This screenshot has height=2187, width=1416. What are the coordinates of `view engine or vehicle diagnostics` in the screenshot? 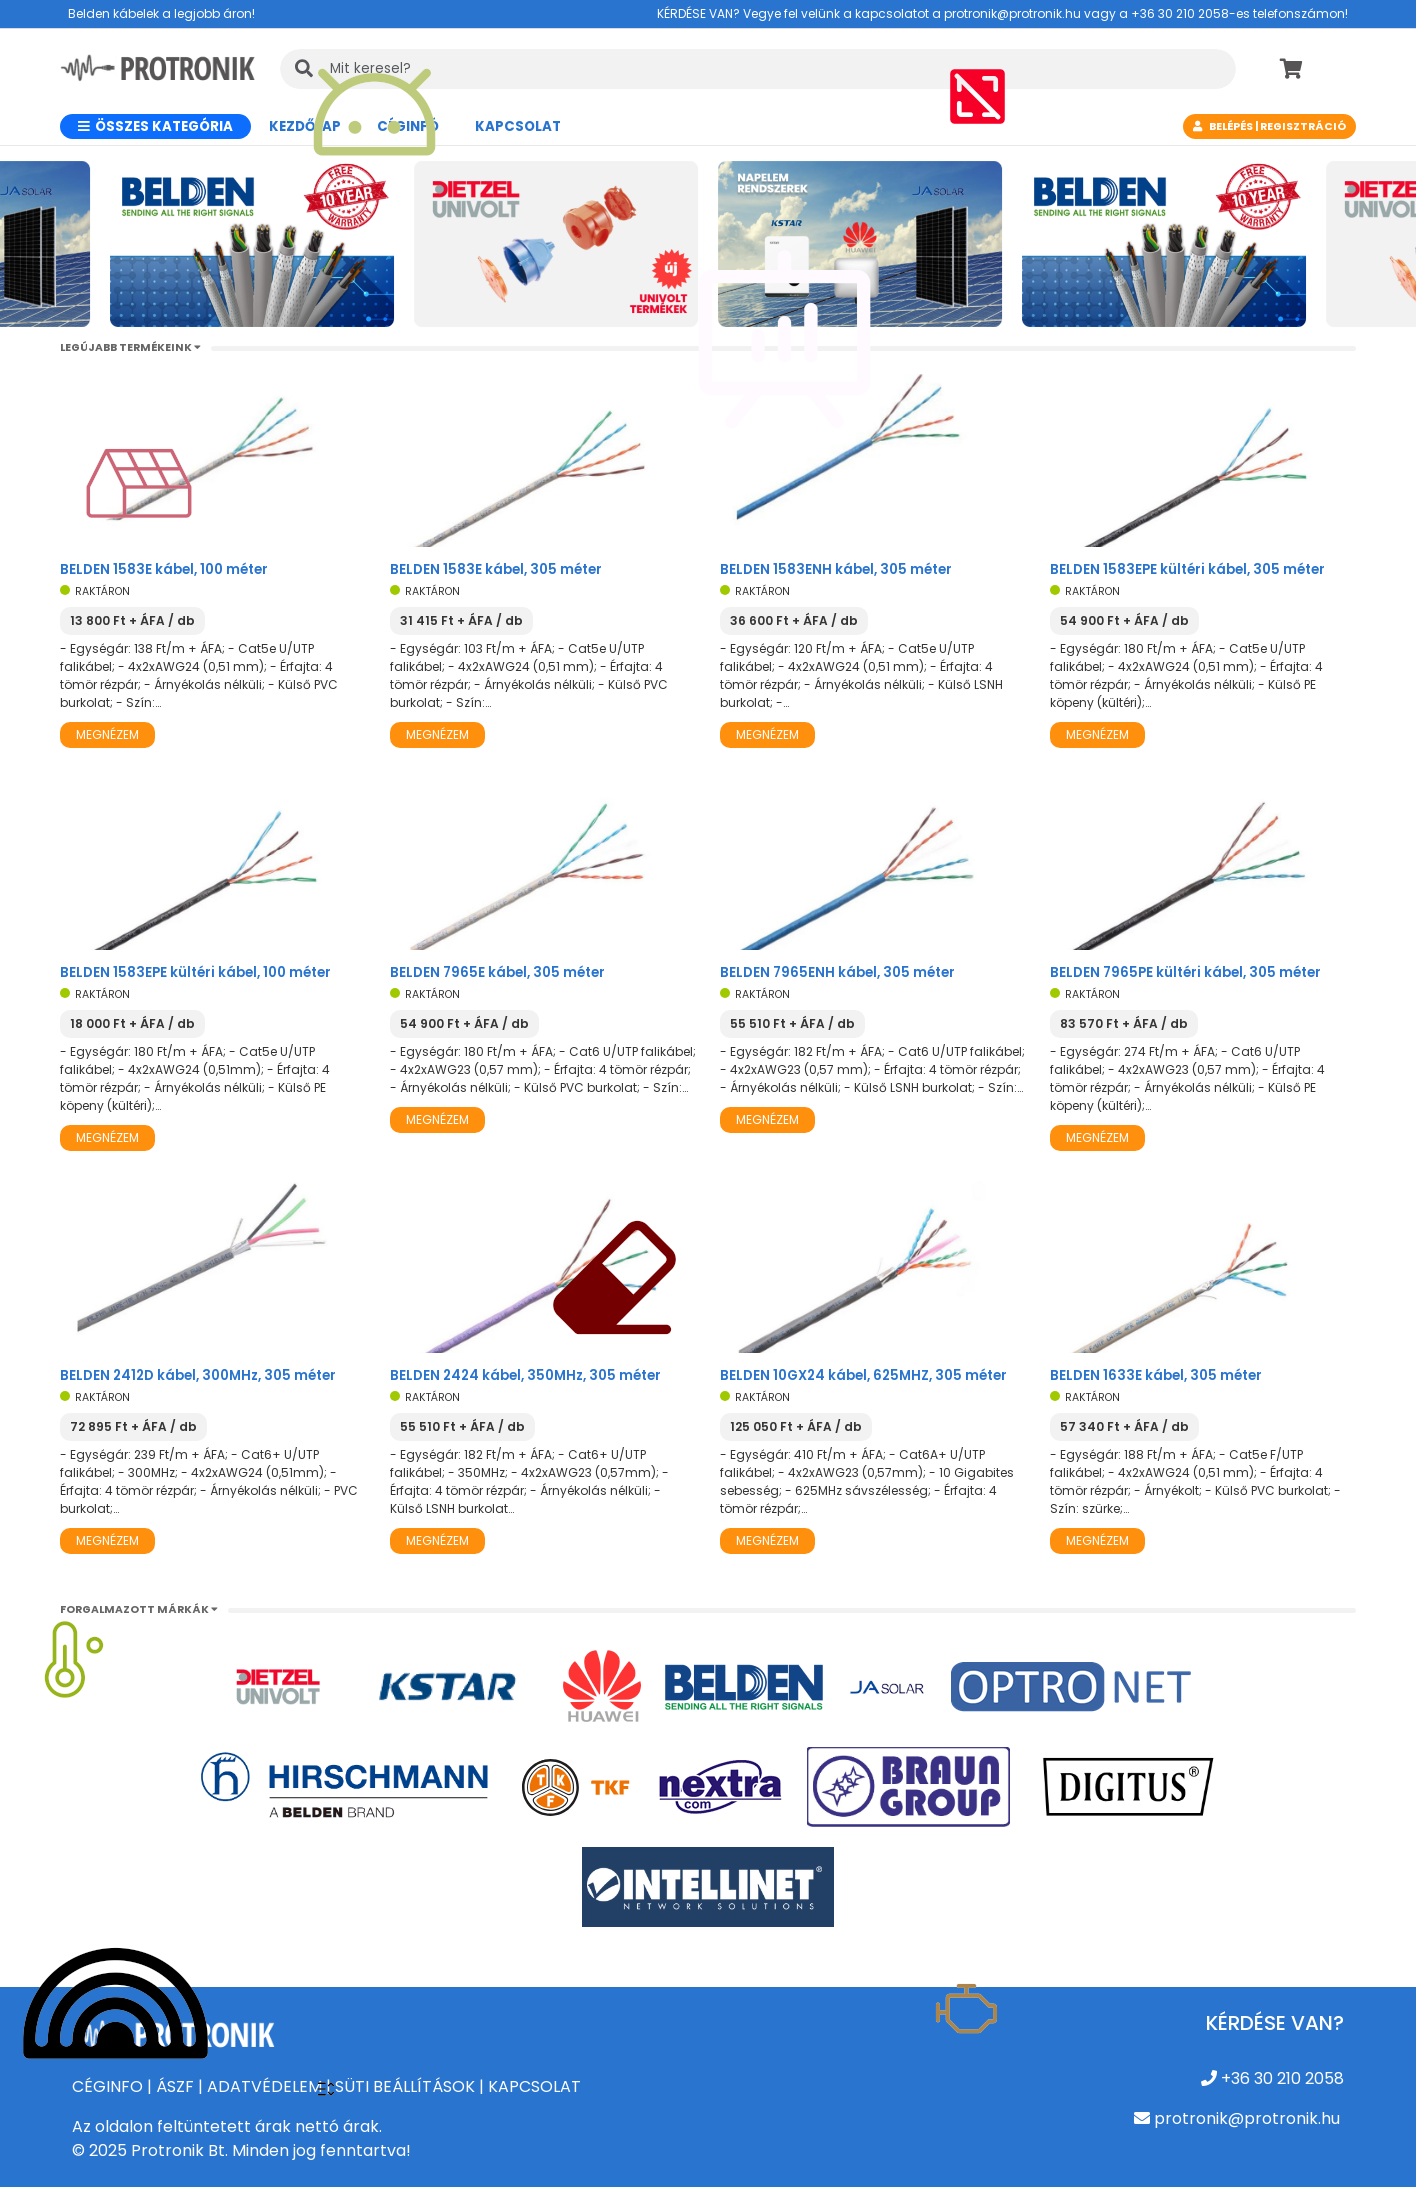 It's located at (965, 2009).